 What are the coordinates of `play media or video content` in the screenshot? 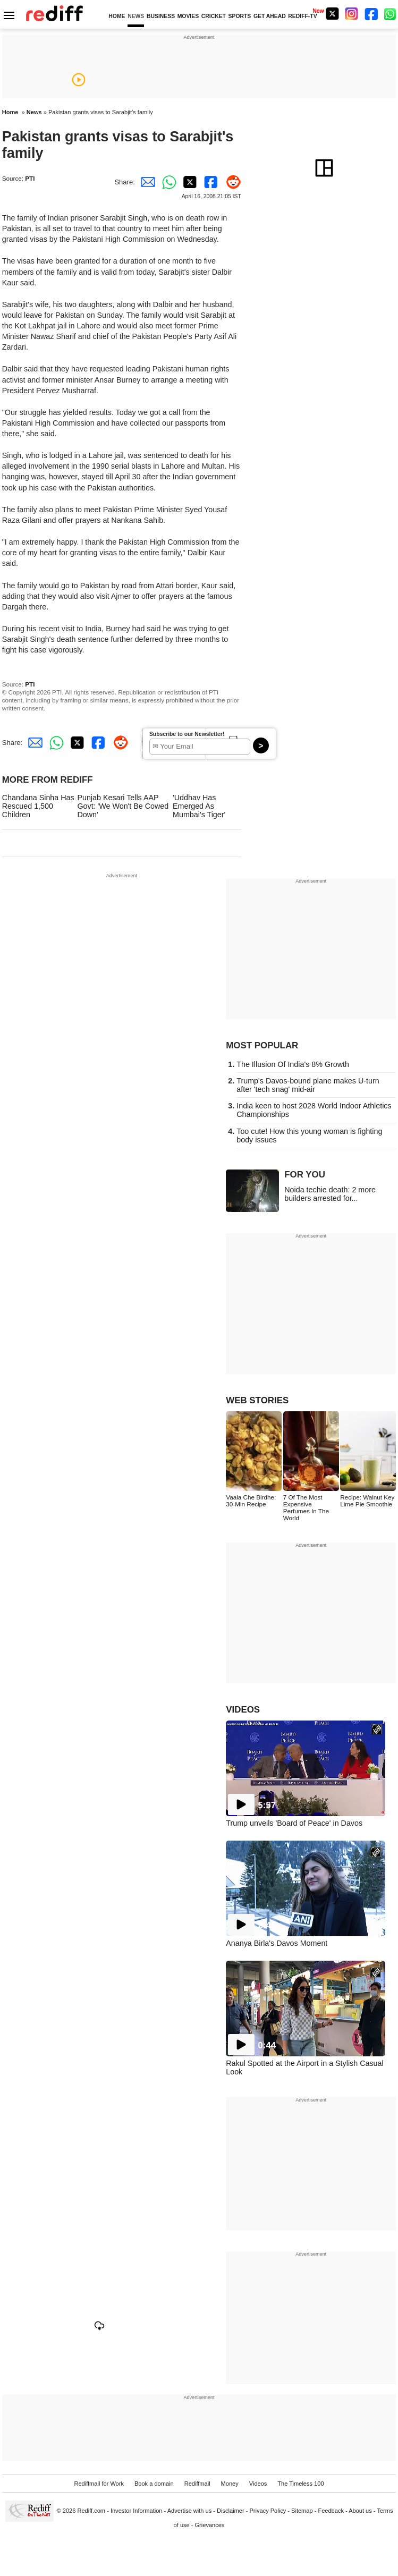 It's located at (79, 80).